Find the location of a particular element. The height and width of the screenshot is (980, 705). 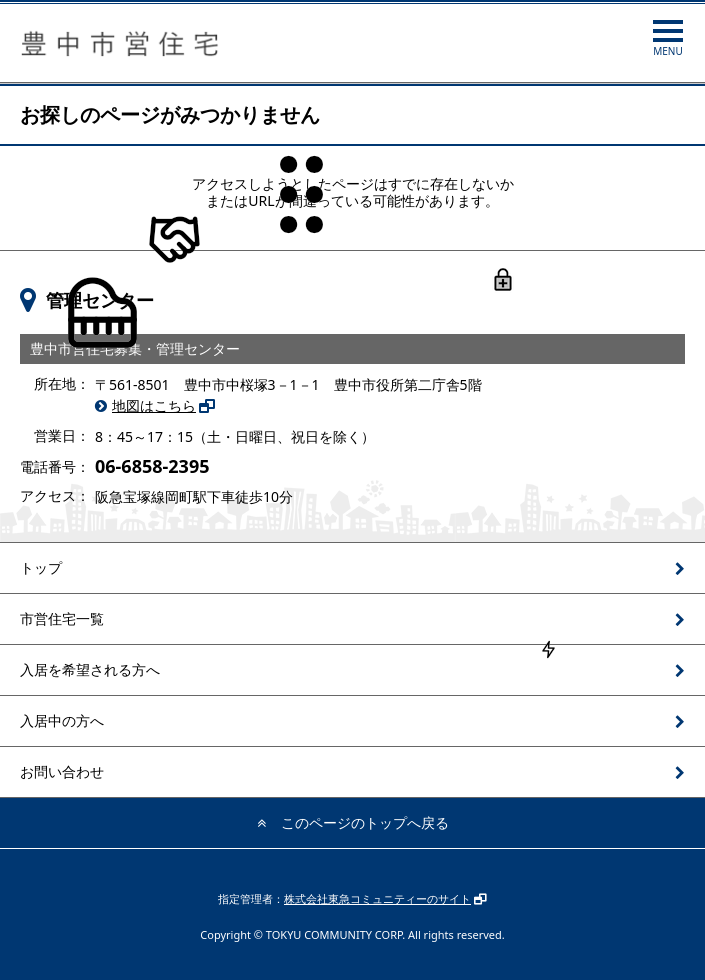

access piano or keyboard instrument is located at coordinates (102, 313).